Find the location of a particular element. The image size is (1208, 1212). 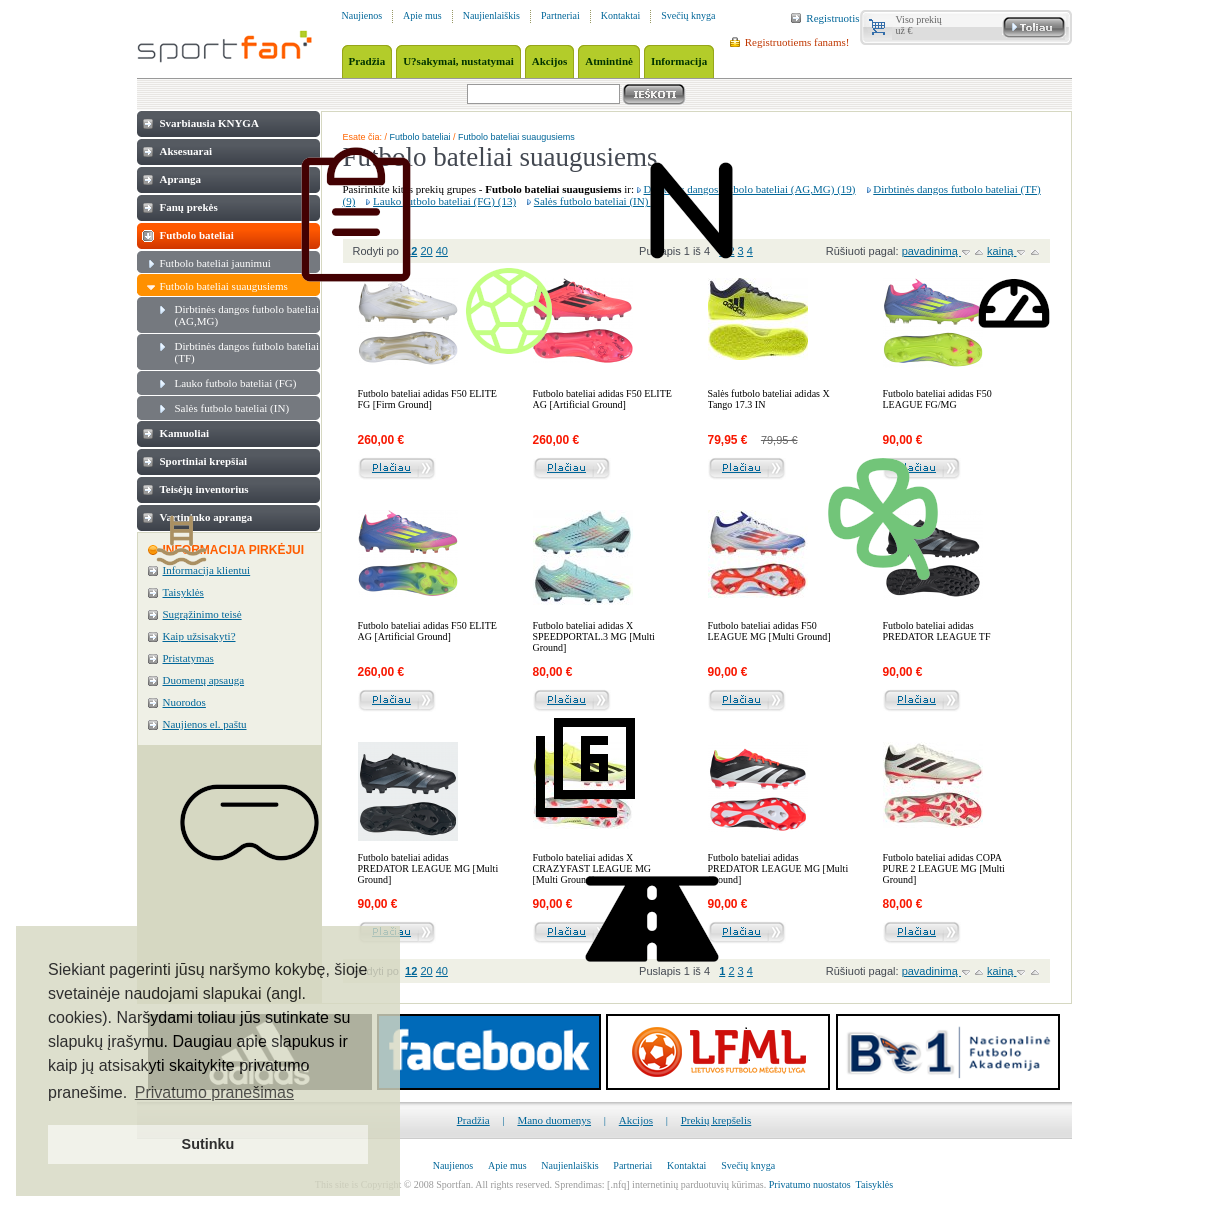

indicates 6 items selected or filtered is located at coordinates (585, 767).